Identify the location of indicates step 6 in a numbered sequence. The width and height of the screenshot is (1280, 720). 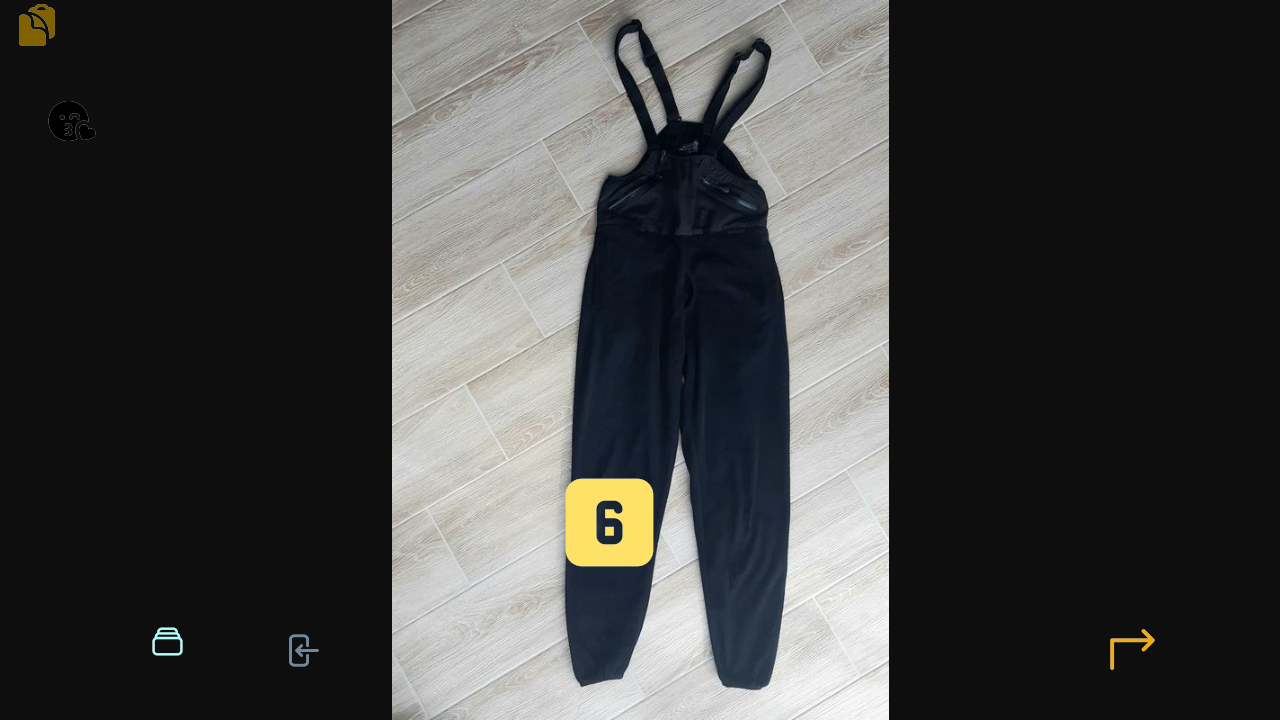
(609, 522).